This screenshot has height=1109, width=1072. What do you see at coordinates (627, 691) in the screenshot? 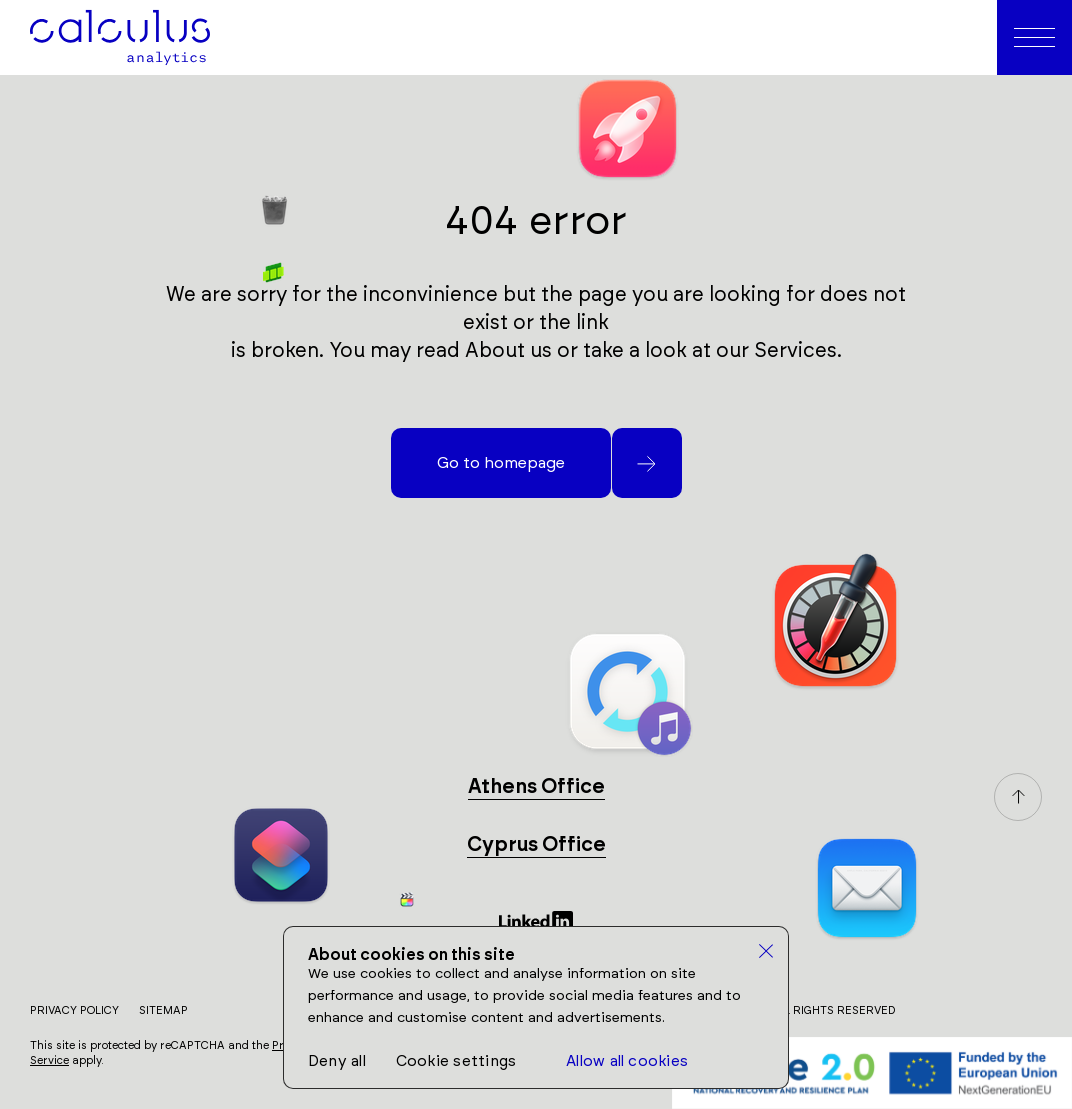
I see `convert audio or video files to different formats` at bounding box center [627, 691].